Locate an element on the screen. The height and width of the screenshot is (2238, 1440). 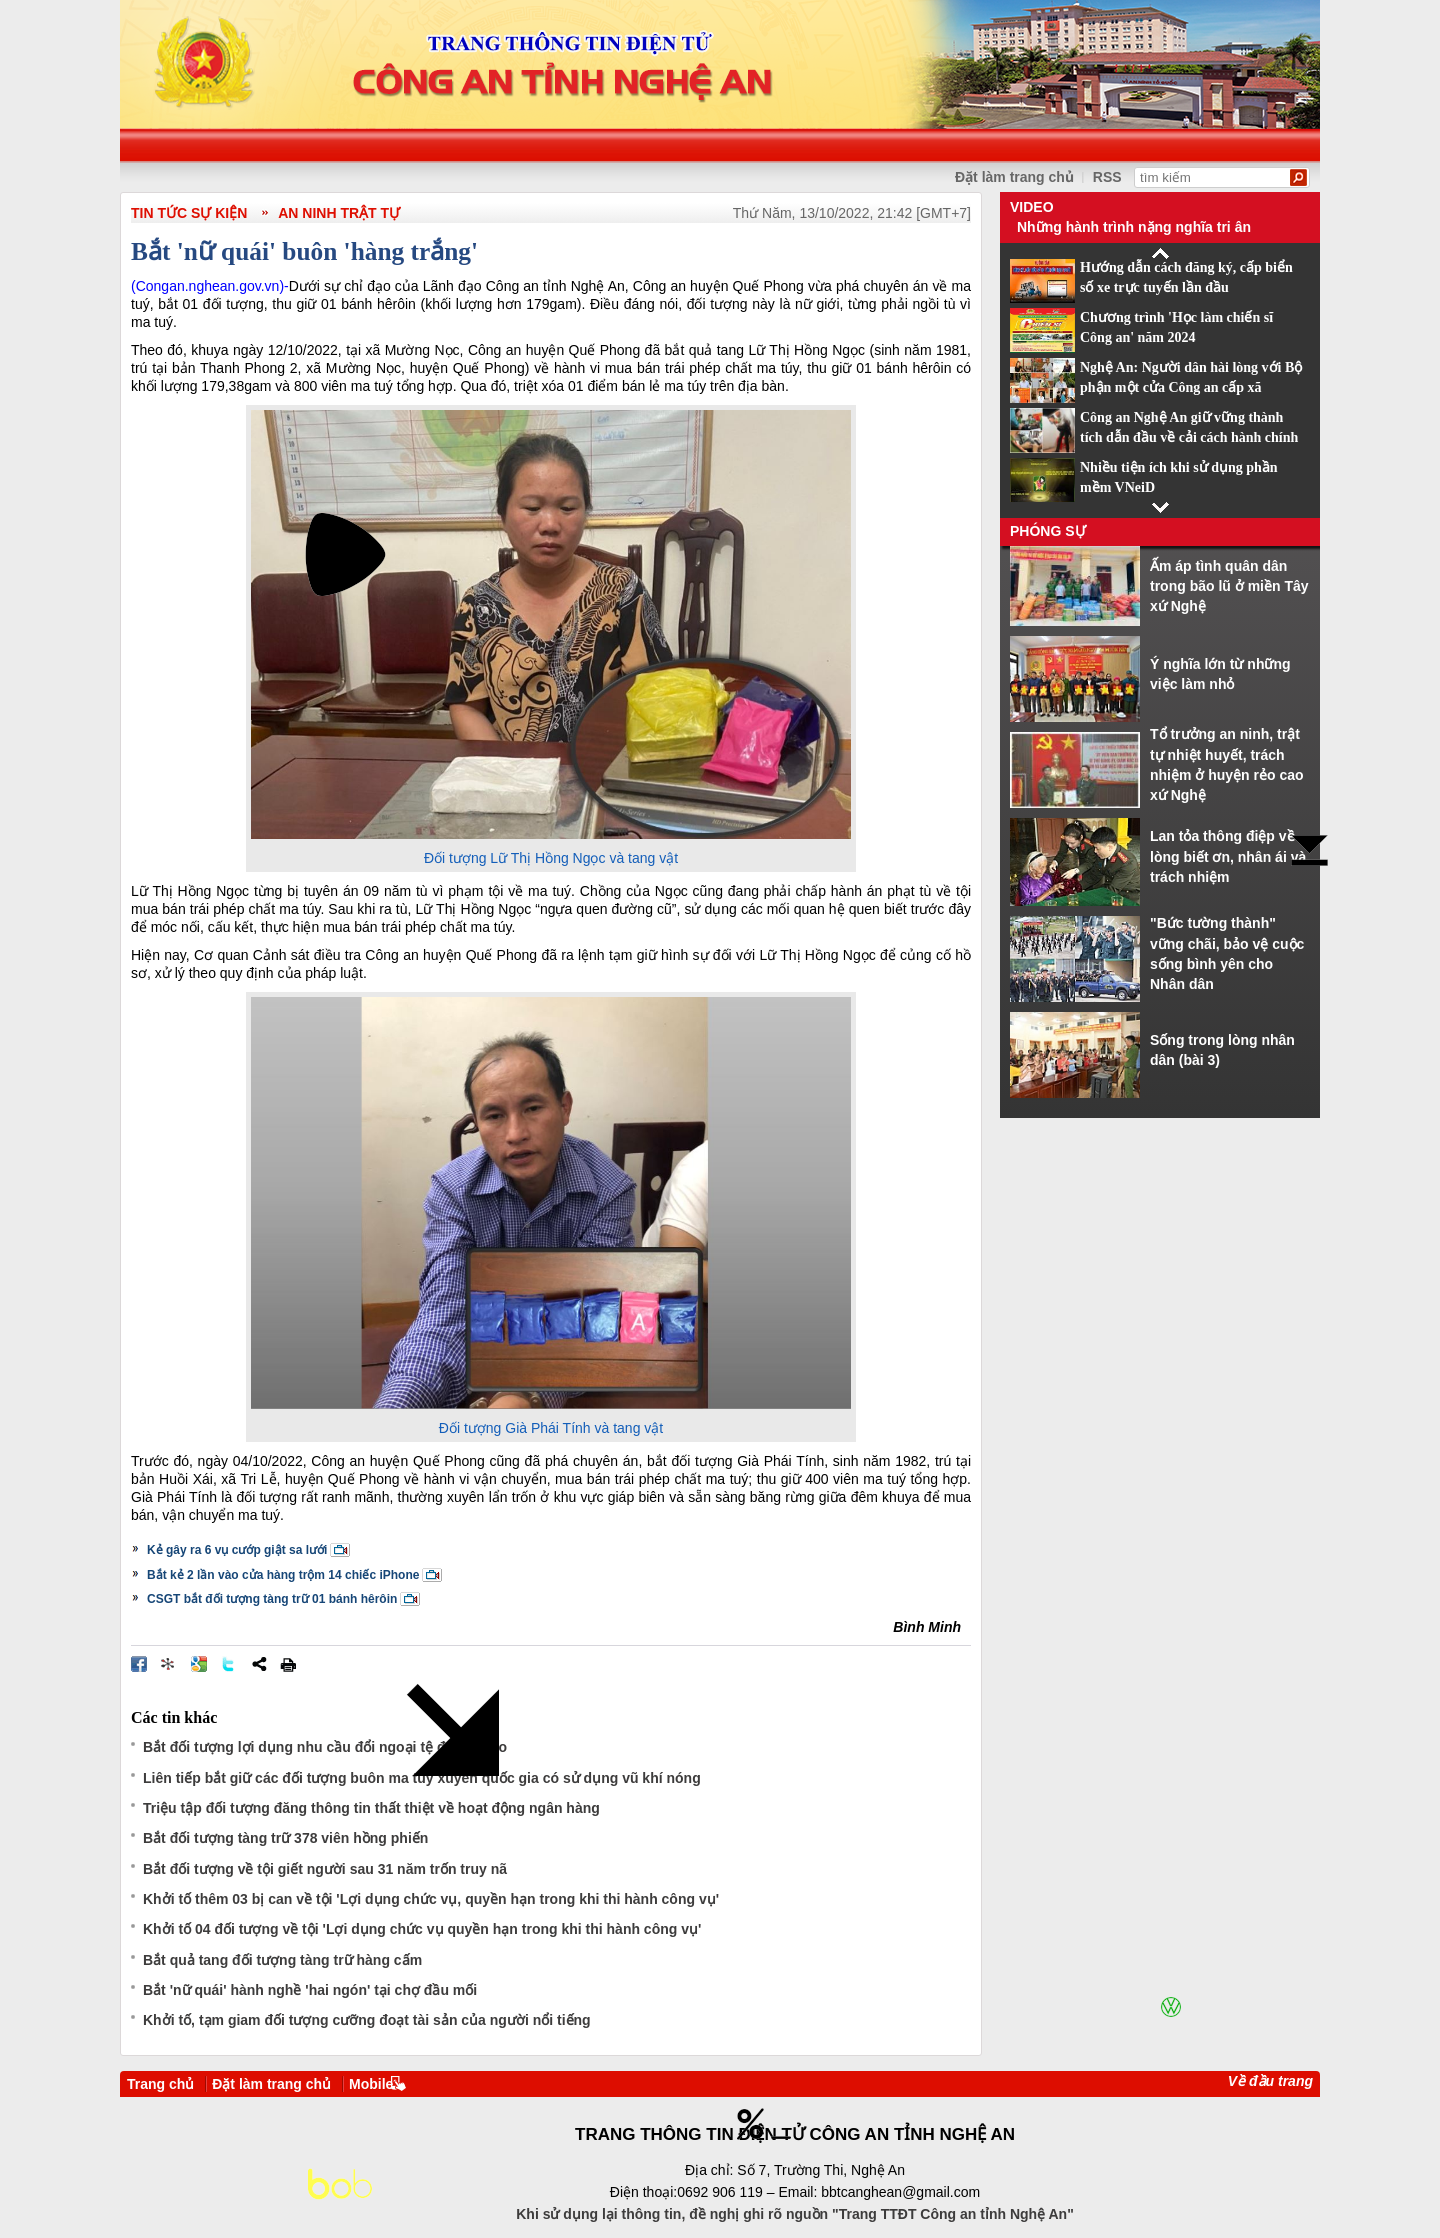
open the Zalando shopping app is located at coordinates (345, 554).